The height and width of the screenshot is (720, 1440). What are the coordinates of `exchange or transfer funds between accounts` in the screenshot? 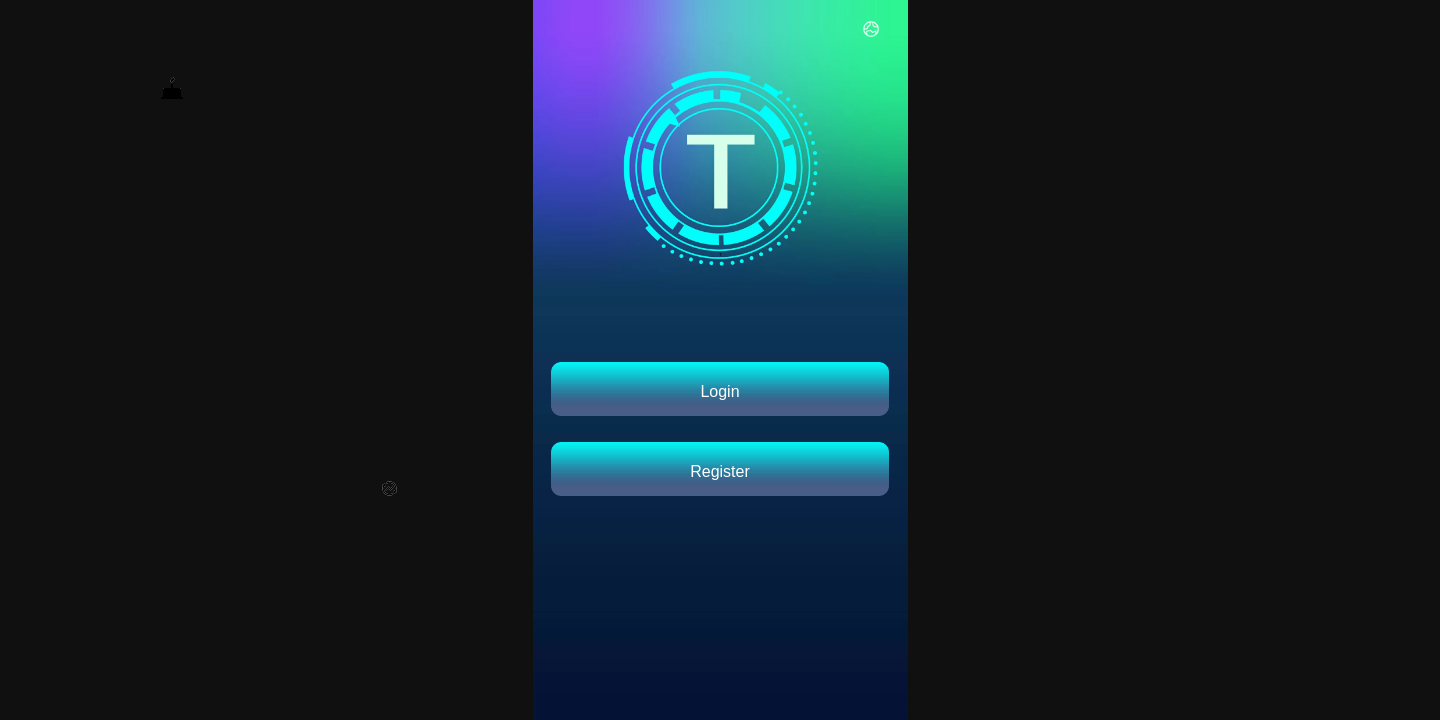 It's located at (389, 488).